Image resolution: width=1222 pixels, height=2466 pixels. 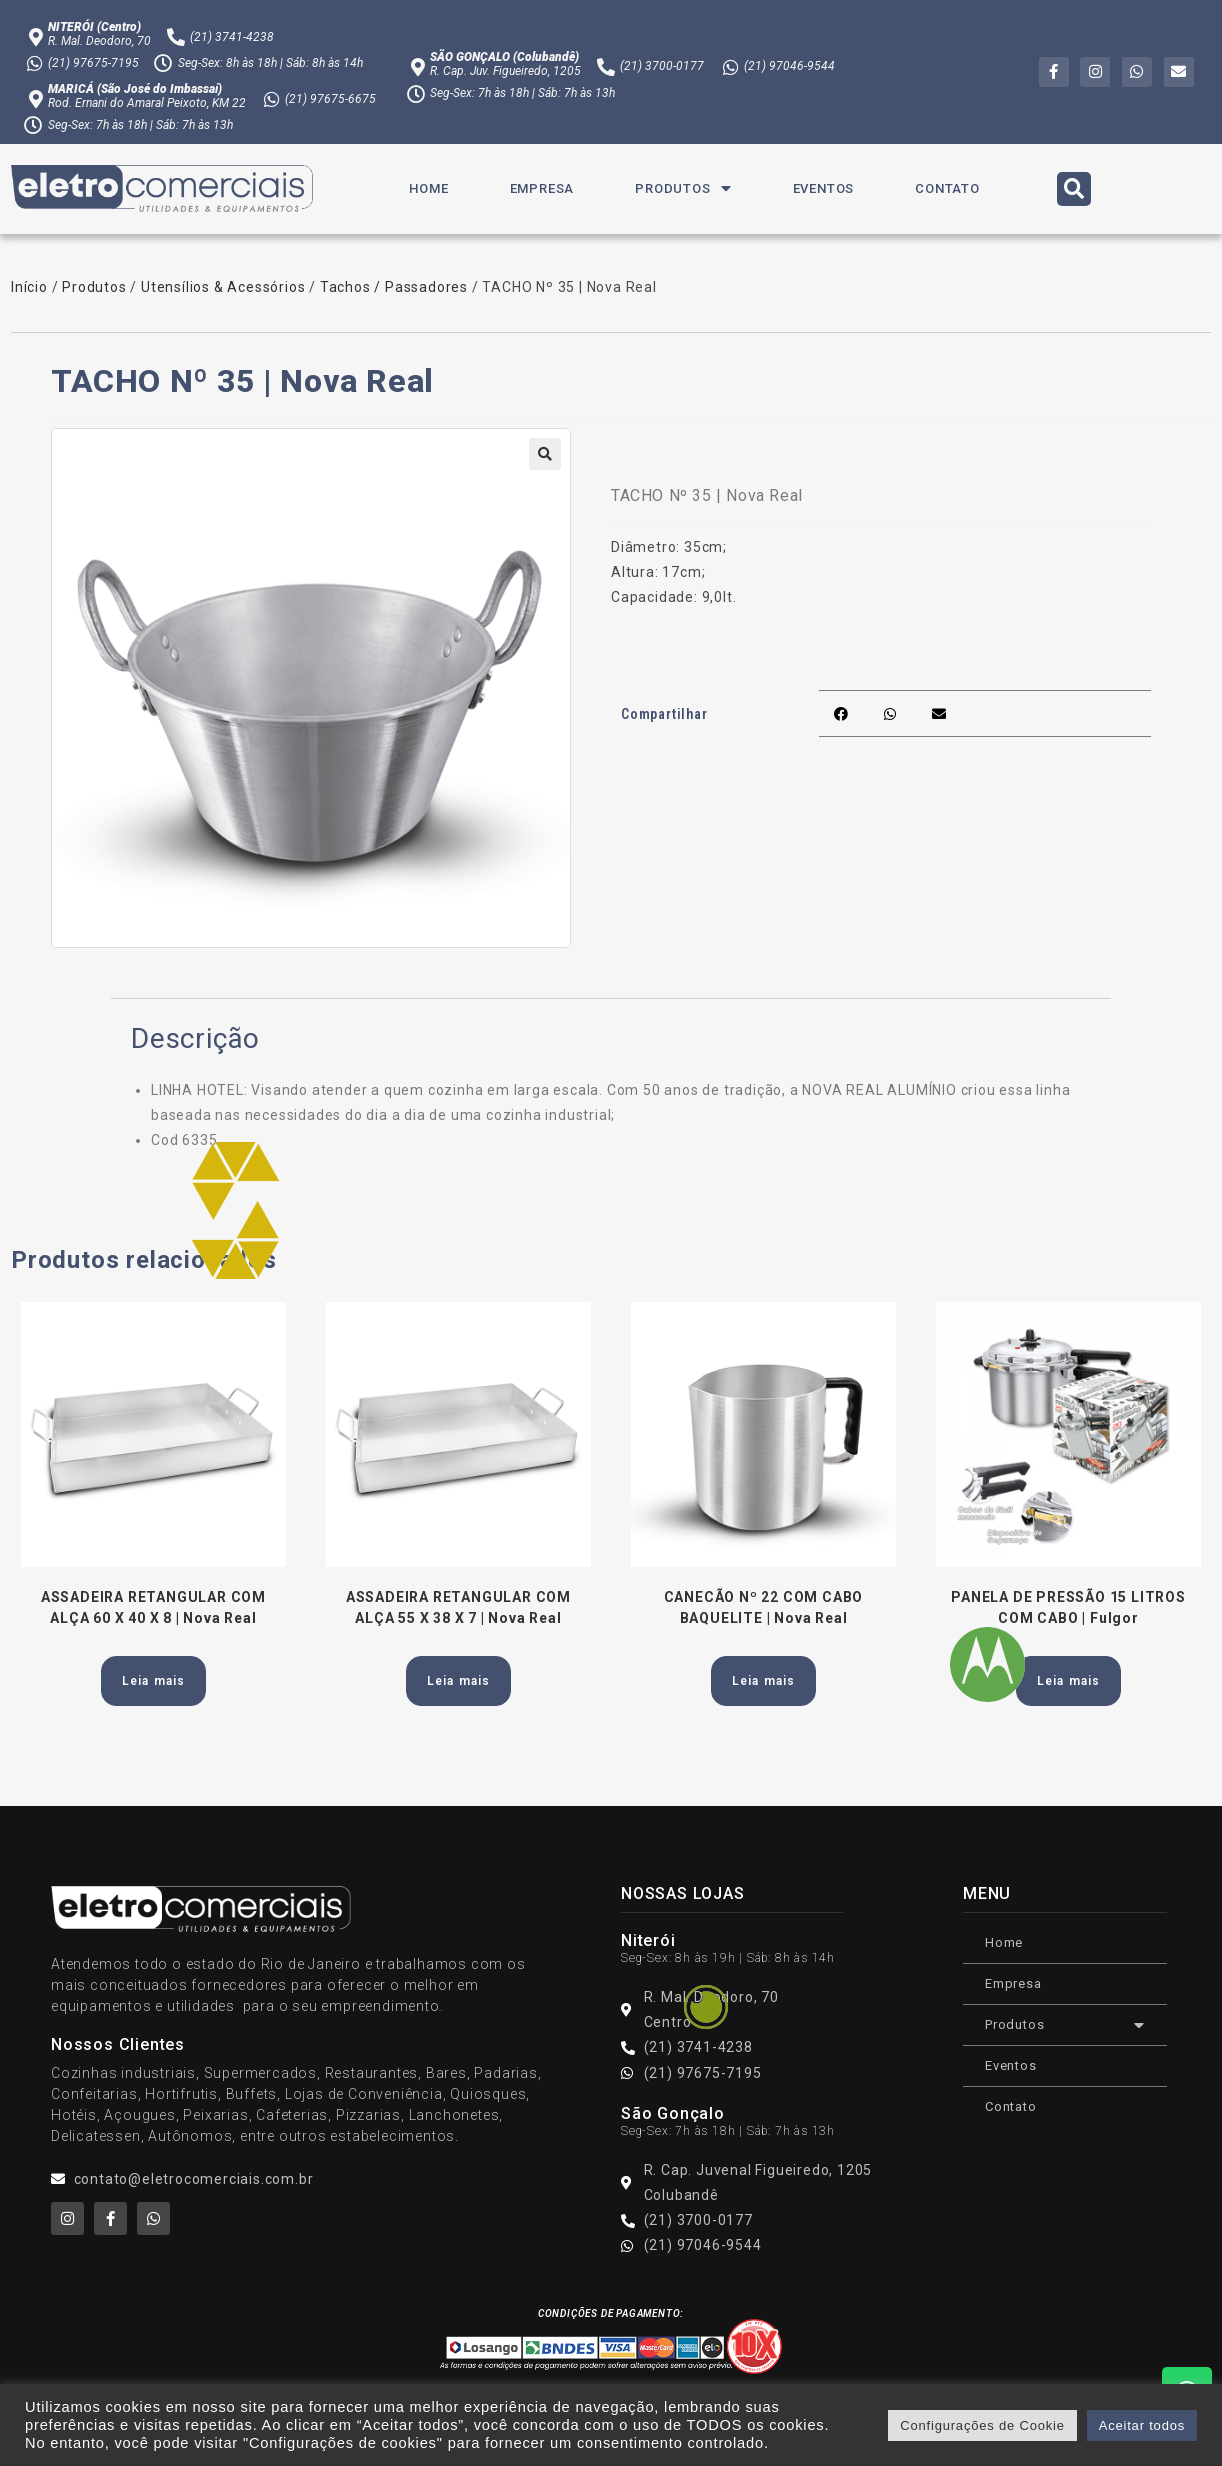 I want to click on open insomnia api client, so click(x=706, y=2007).